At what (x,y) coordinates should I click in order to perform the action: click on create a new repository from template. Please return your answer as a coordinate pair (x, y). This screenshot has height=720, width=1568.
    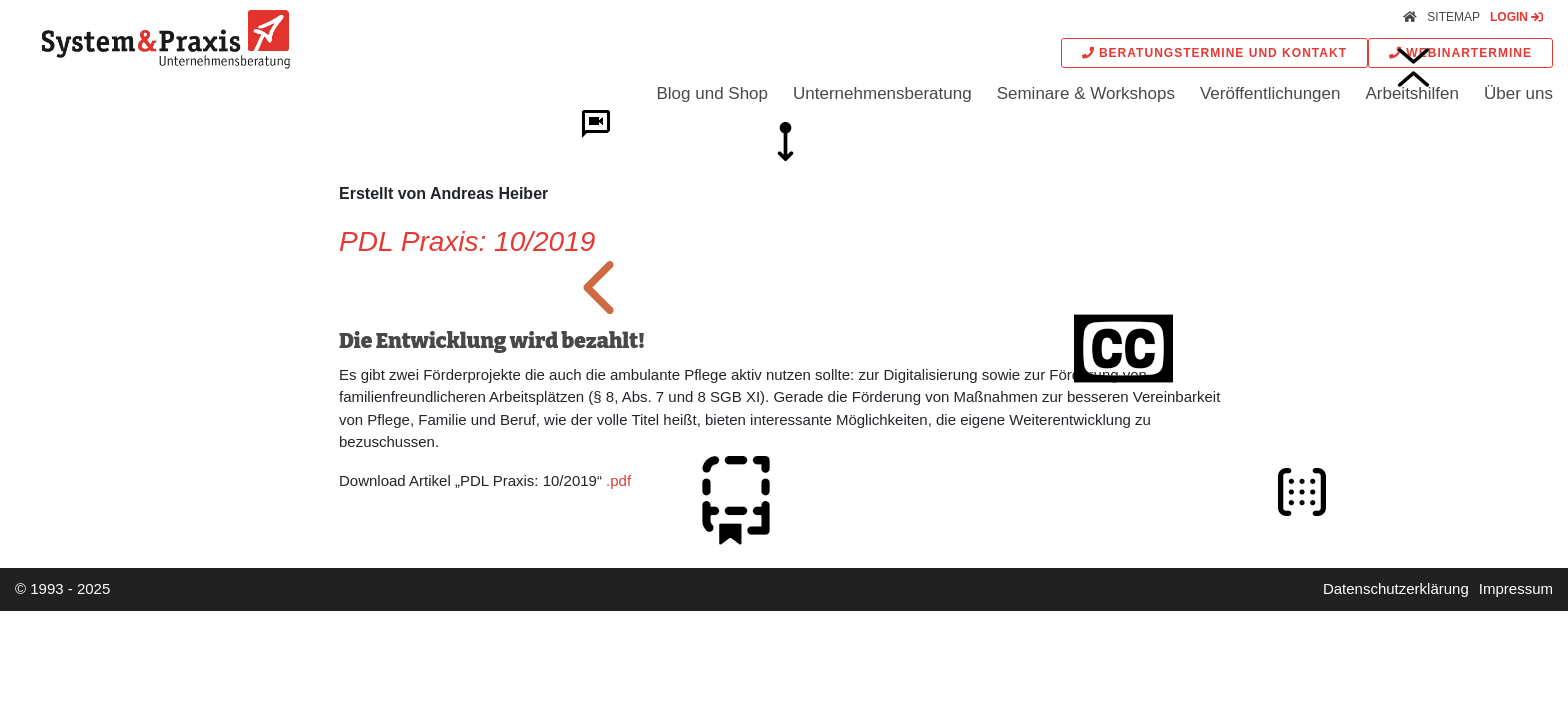
    Looking at the image, I should click on (736, 501).